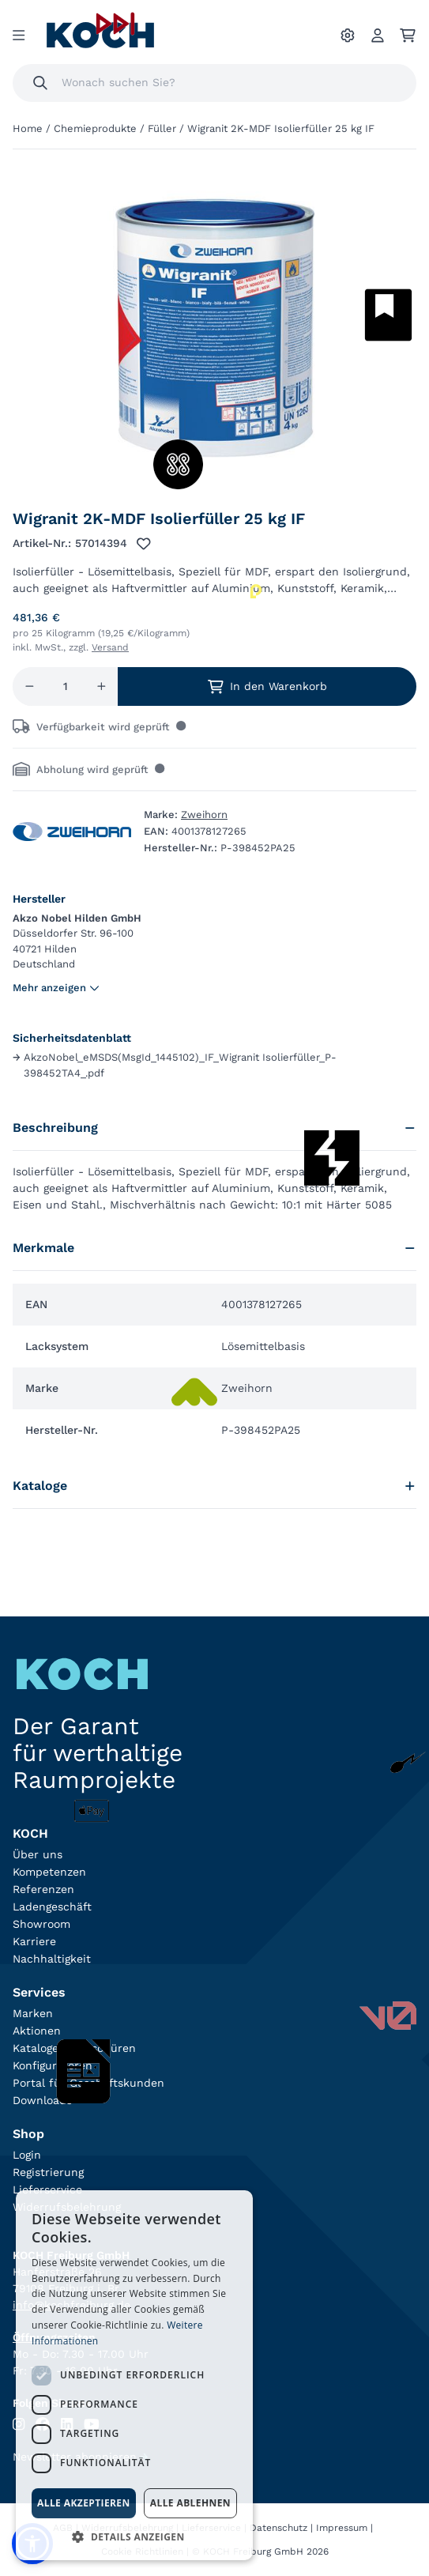 The image size is (429, 2576). I want to click on open libreoffice writer, so click(83, 2071).